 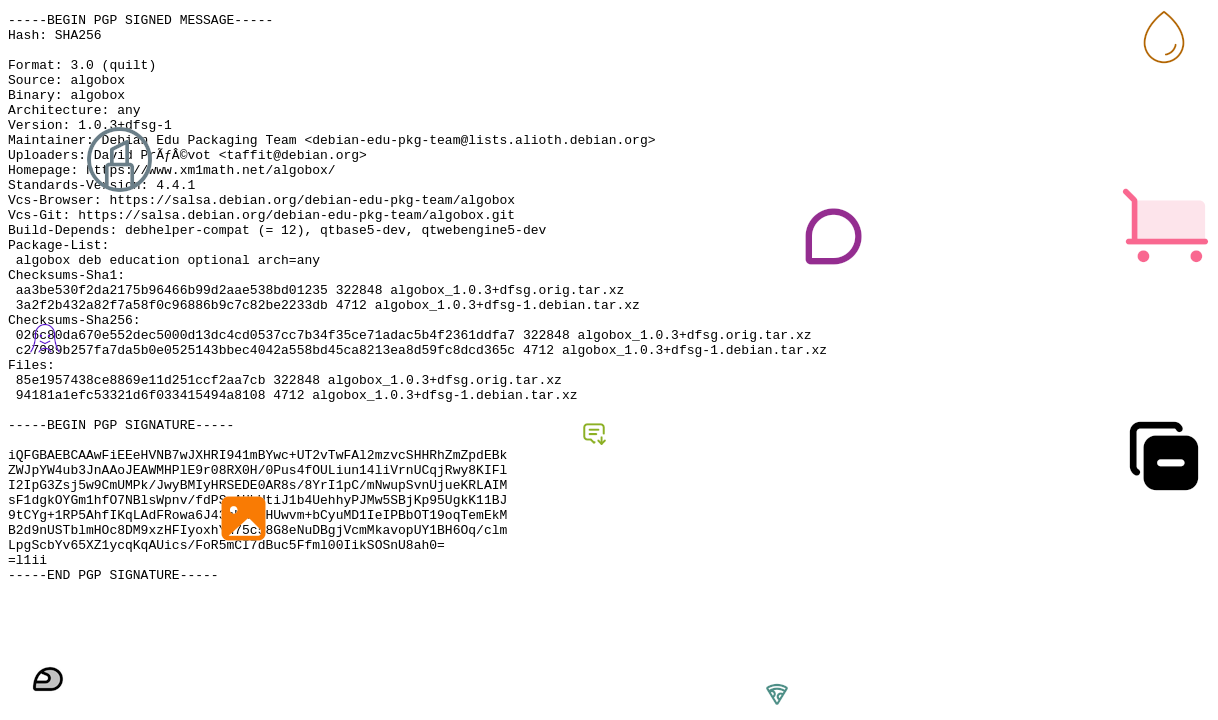 I want to click on indicates linux operating system compatibility, so click(x=45, y=340).